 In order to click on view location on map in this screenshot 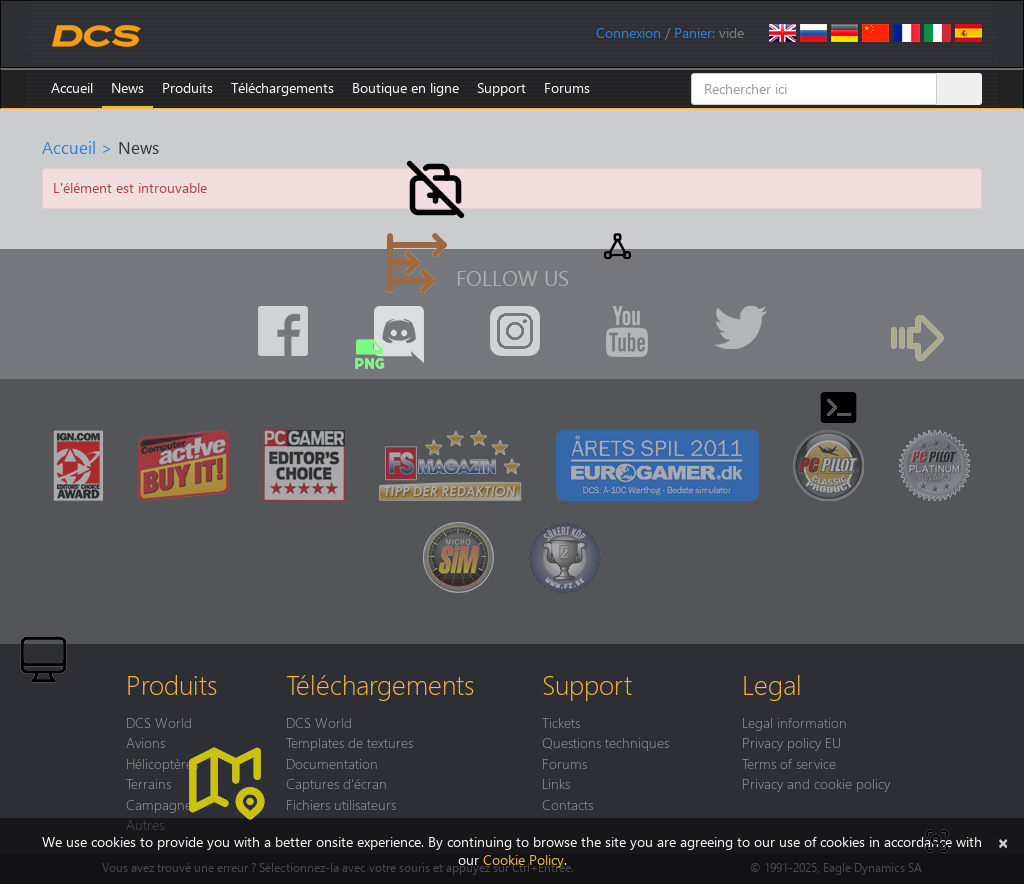, I will do `click(225, 780)`.